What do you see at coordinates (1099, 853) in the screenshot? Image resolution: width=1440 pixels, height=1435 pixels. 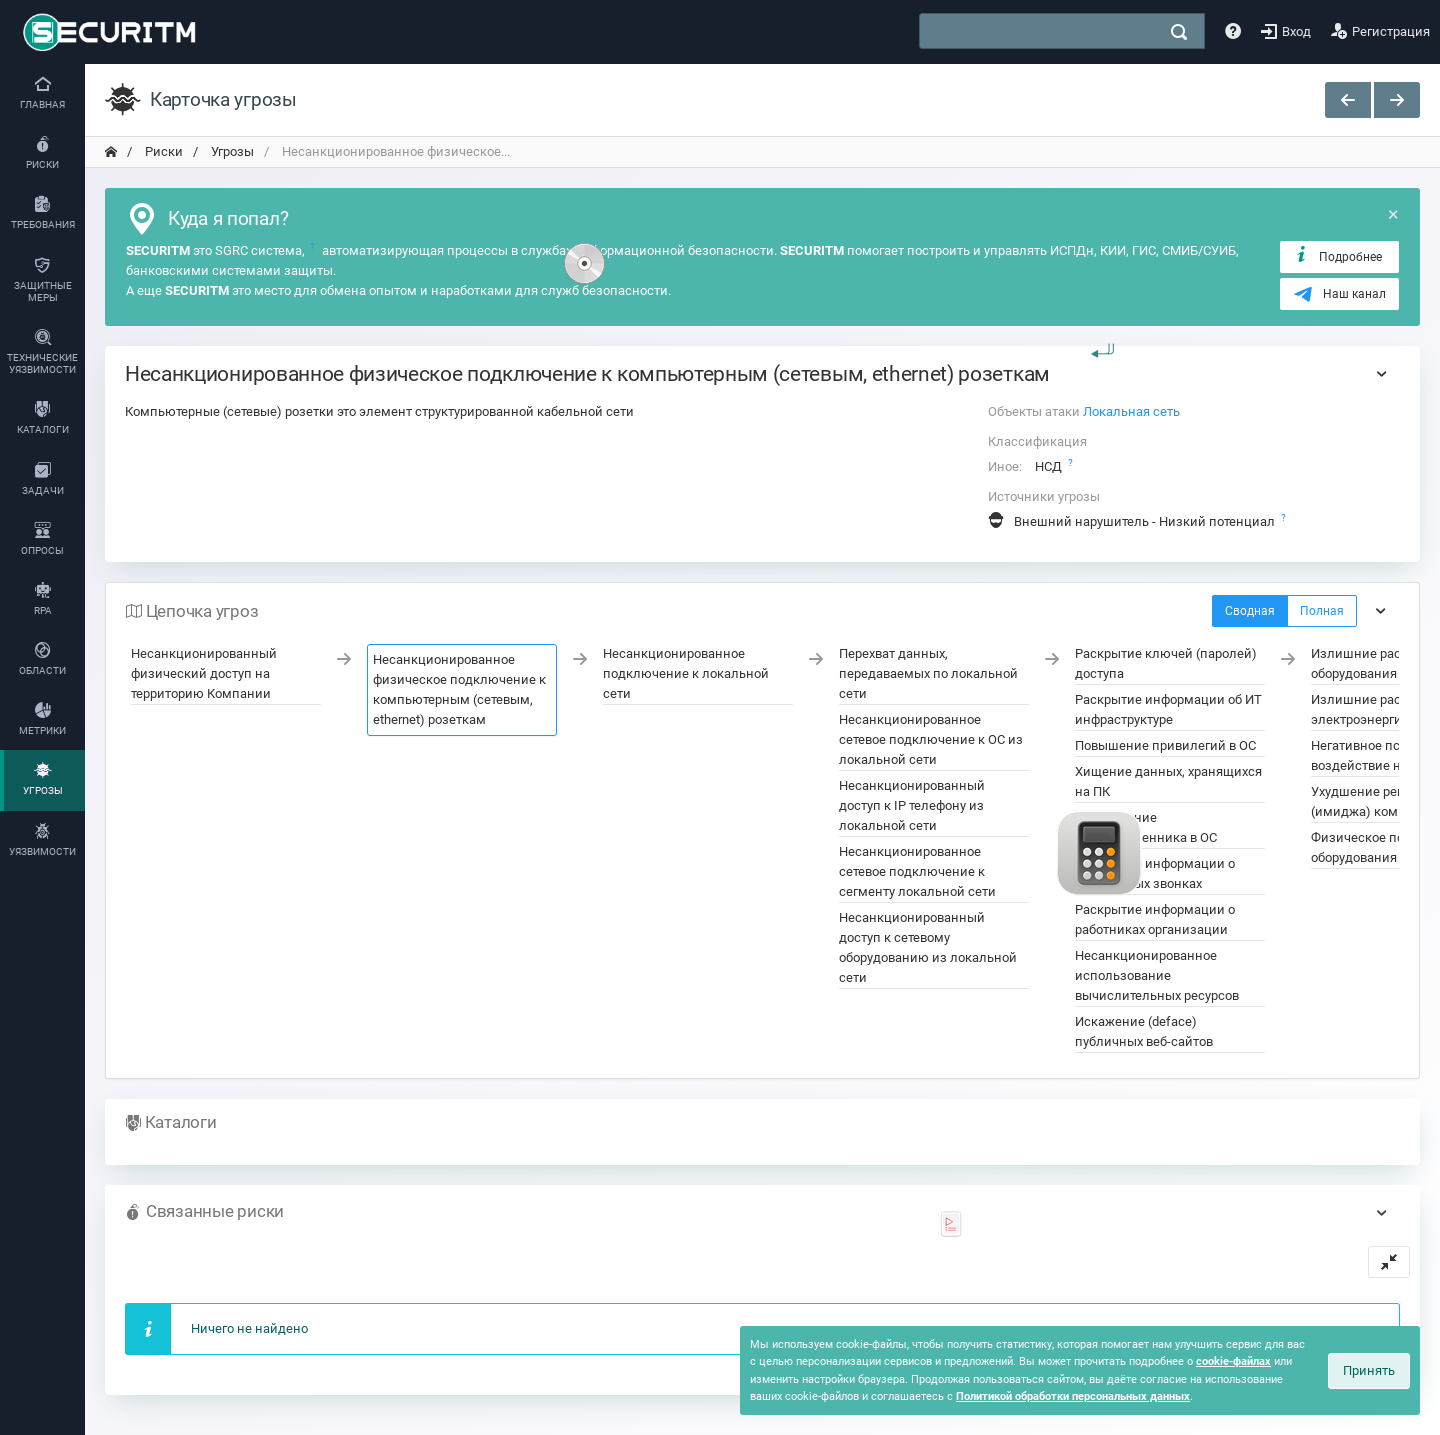 I see `open the calculator app` at bounding box center [1099, 853].